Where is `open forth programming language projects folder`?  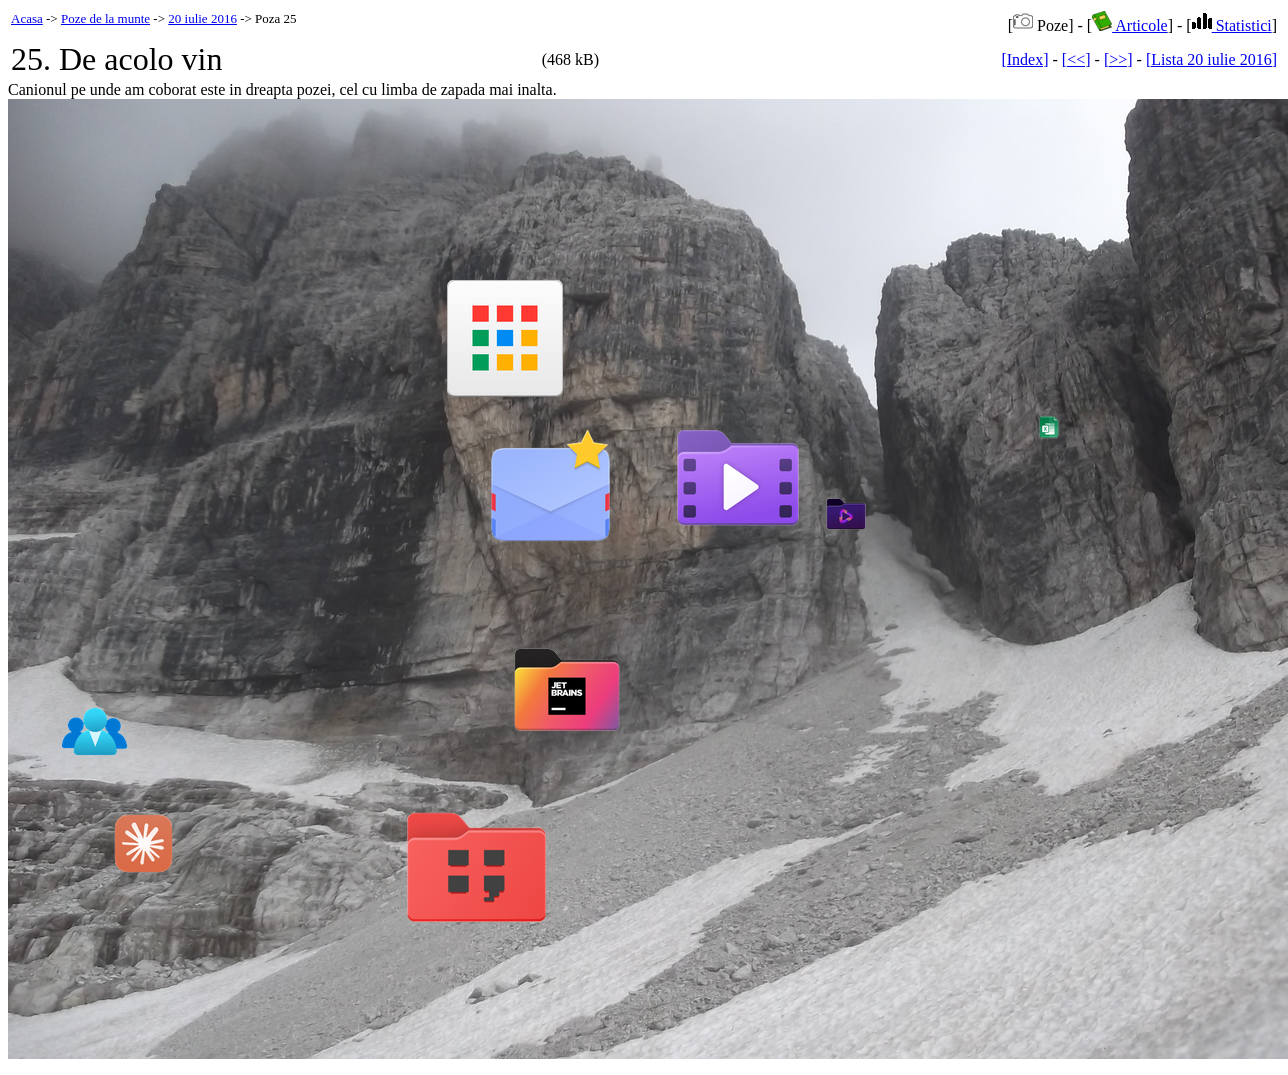 open forth programming language projects folder is located at coordinates (476, 871).